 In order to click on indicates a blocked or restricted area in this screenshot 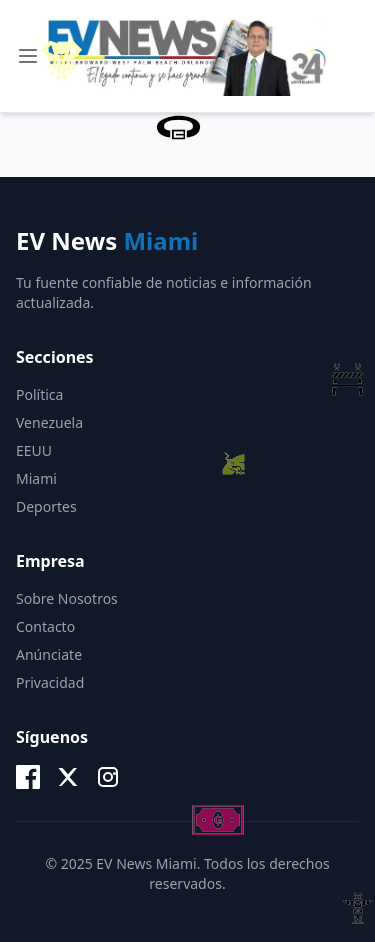, I will do `click(347, 378)`.